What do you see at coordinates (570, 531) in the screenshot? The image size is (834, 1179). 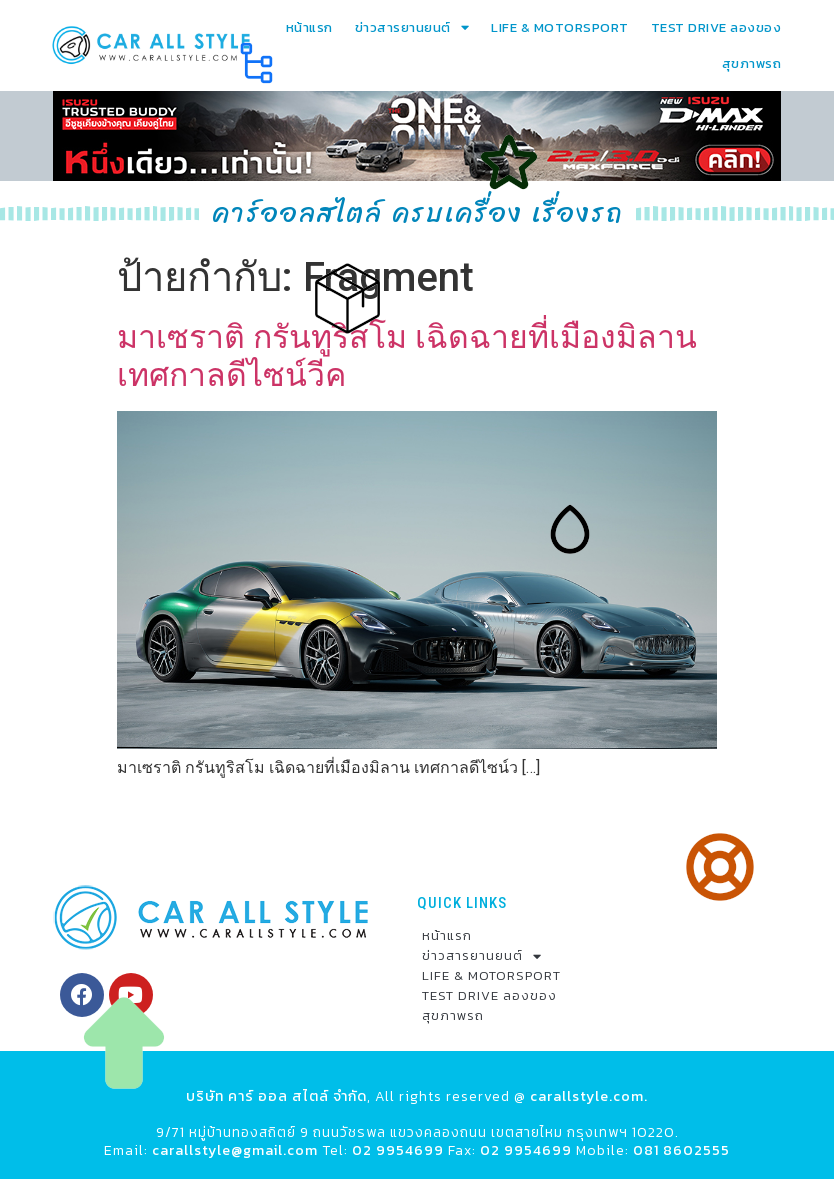 I see `indicates water or liquid-related settings` at bounding box center [570, 531].